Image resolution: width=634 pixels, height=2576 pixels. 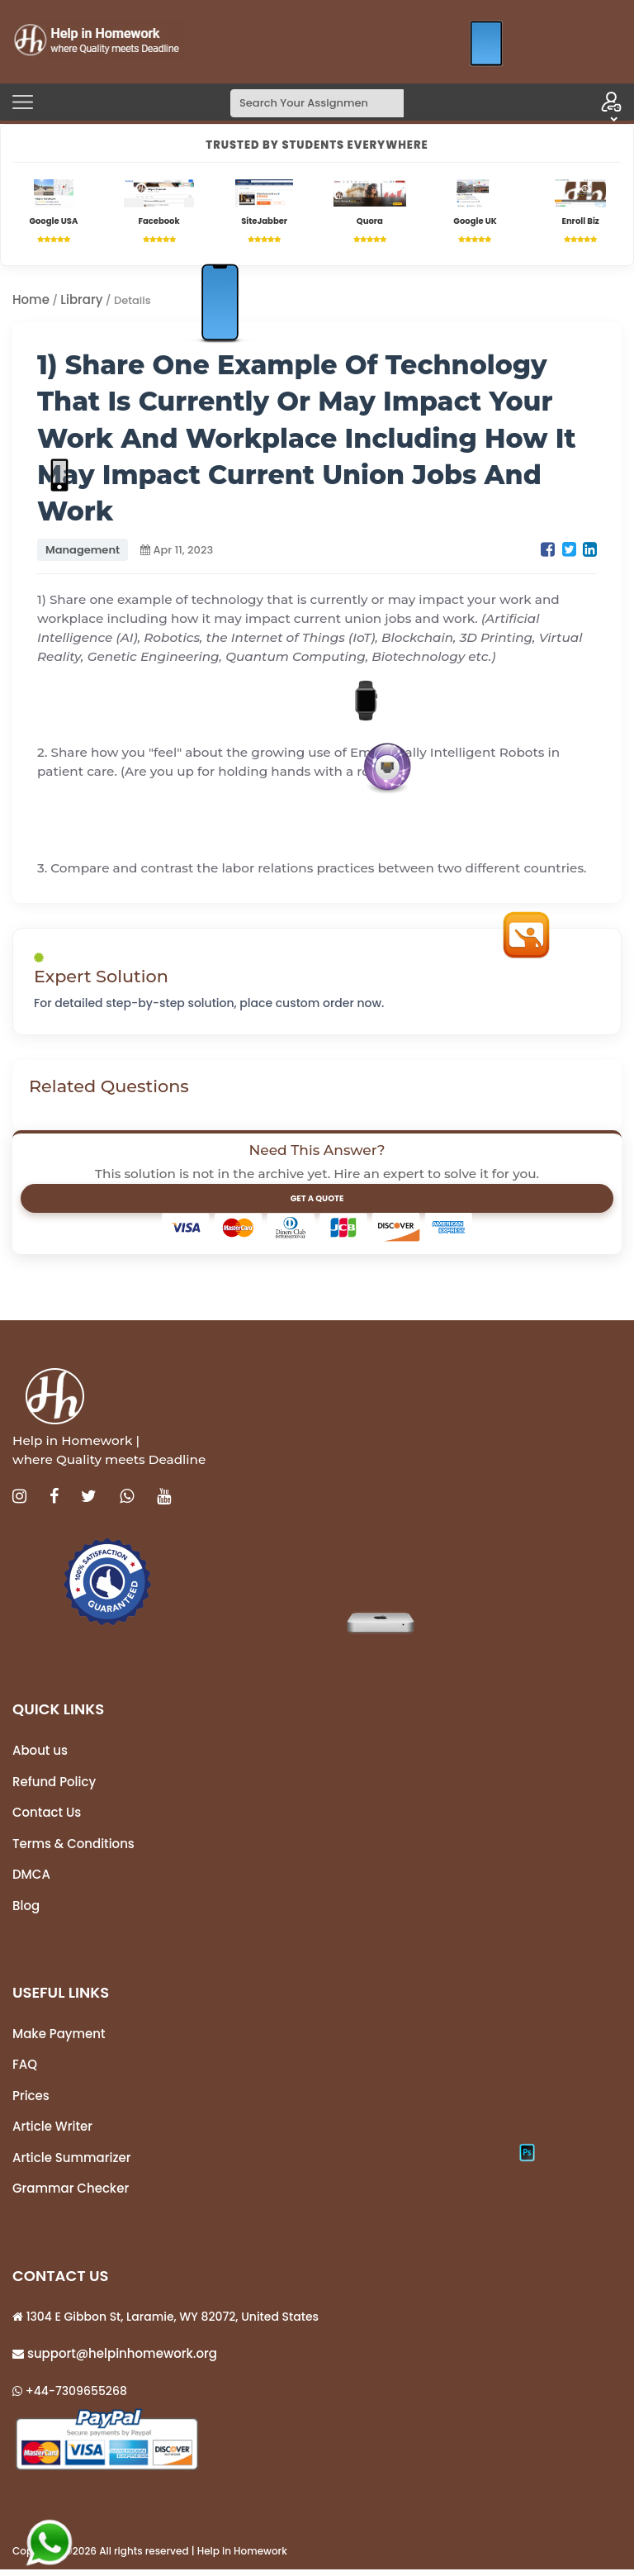 What do you see at coordinates (381, 1613) in the screenshot?
I see `represents a Mac mini device in system settings` at bounding box center [381, 1613].